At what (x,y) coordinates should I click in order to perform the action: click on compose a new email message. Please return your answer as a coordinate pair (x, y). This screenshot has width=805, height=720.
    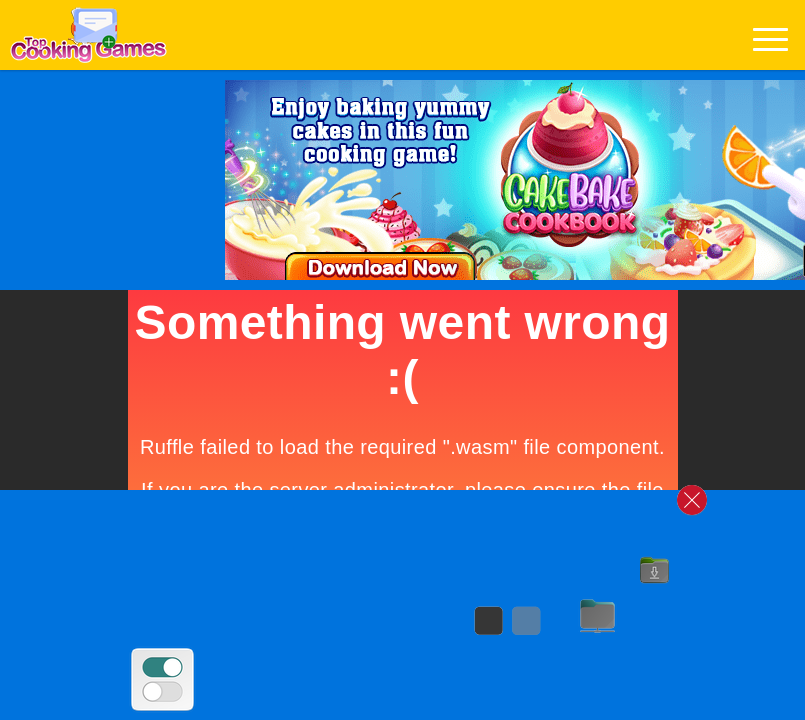
    Looking at the image, I should click on (95, 25).